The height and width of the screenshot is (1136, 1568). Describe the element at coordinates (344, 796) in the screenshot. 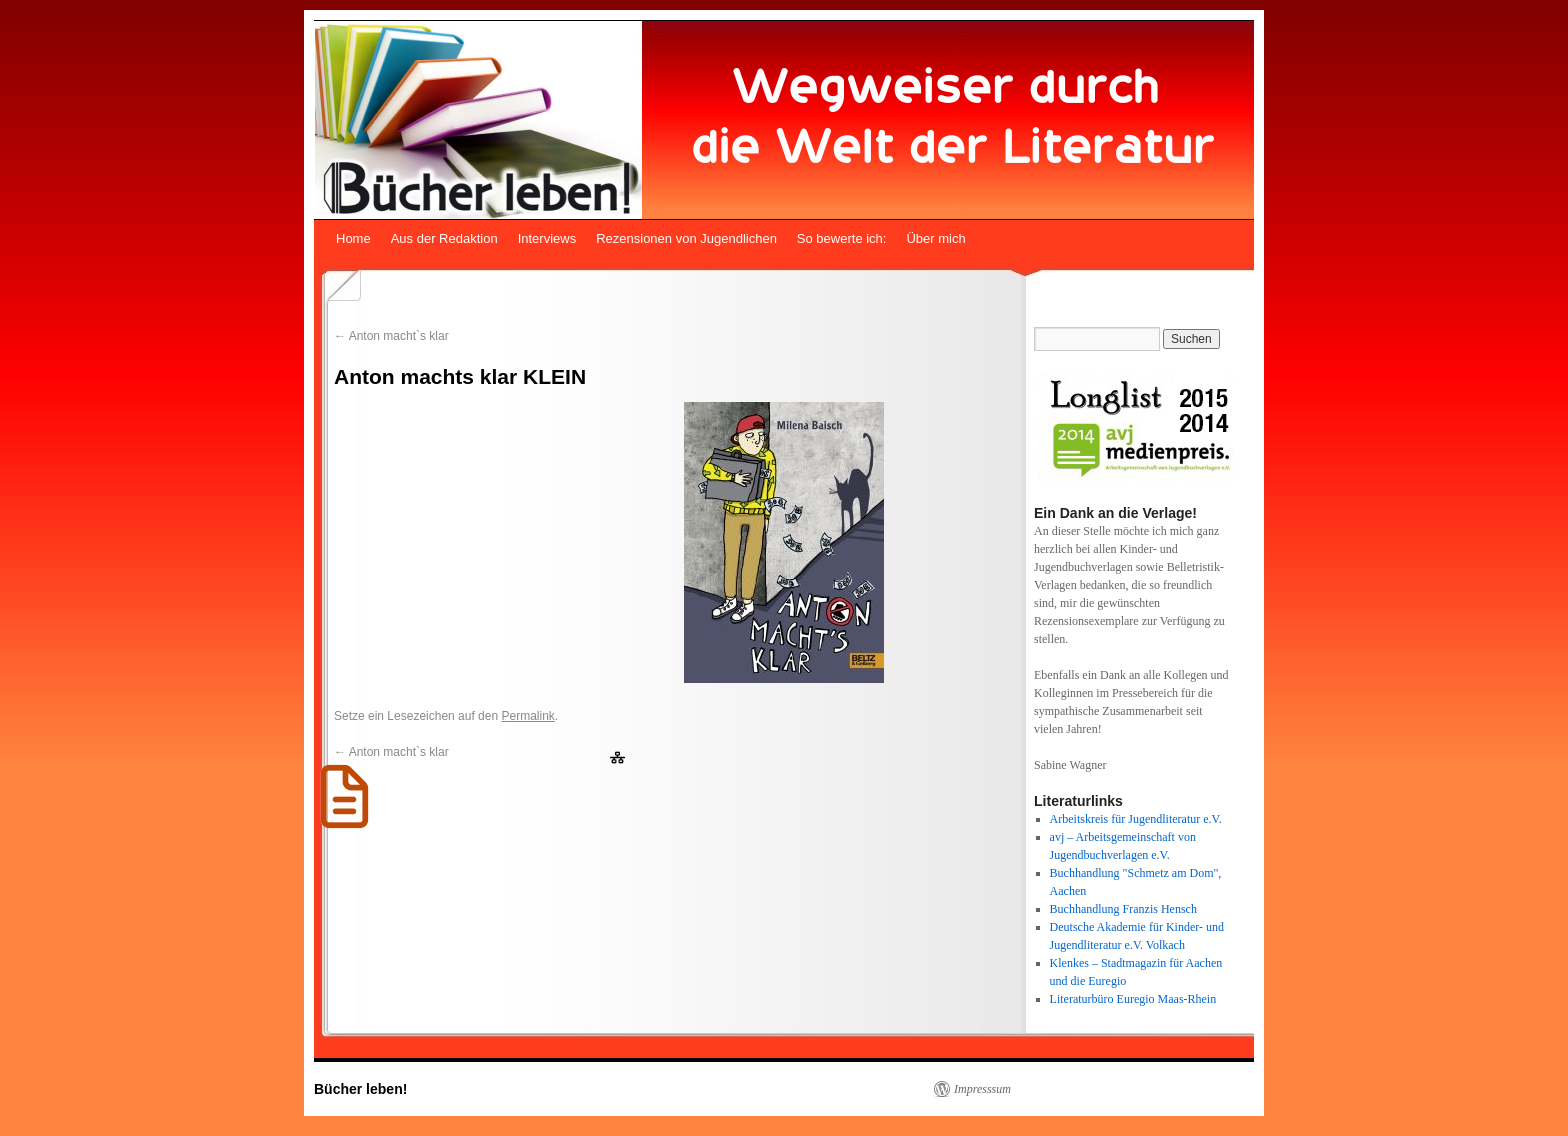

I see `view document or text file` at that location.